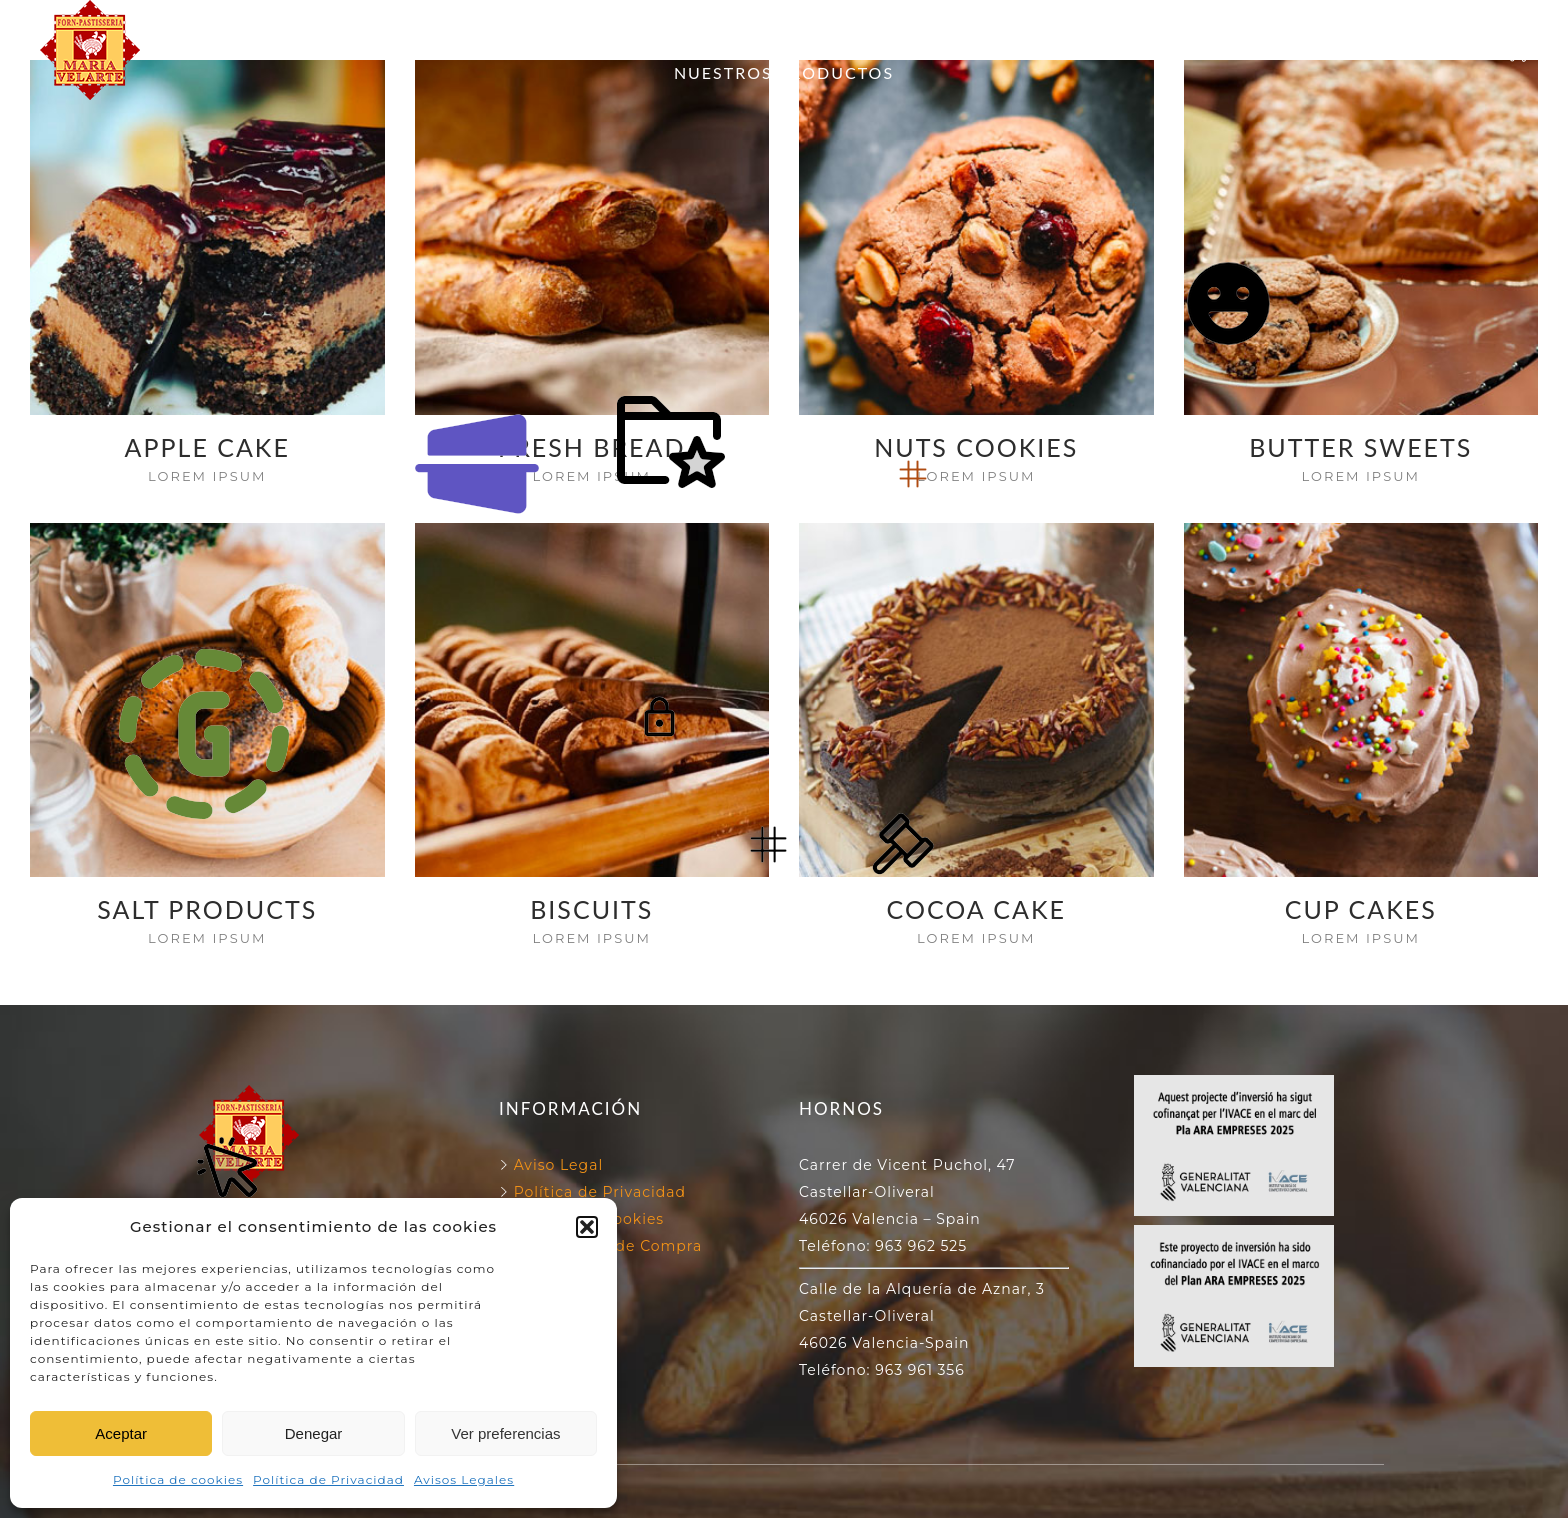 The height and width of the screenshot is (1518, 1568). What do you see at coordinates (659, 717) in the screenshot?
I see `indicates a secure connection` at bounding box center [659, 717].